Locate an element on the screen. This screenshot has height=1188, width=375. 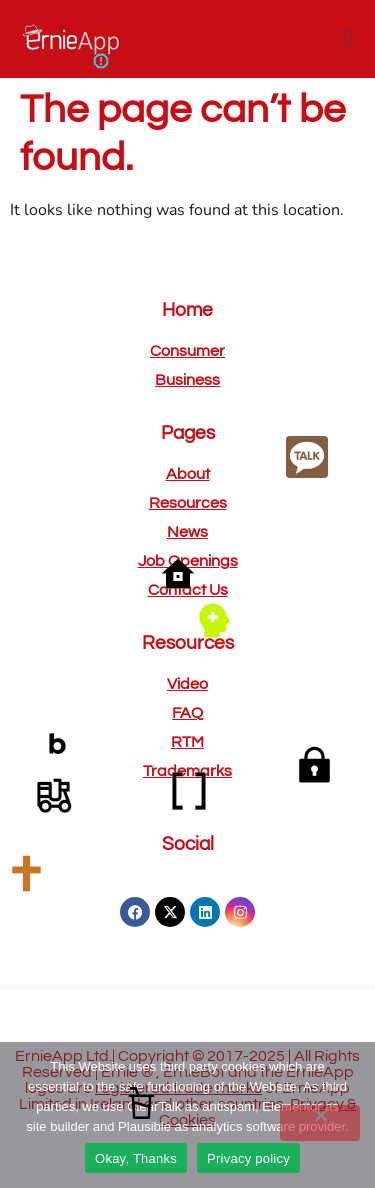
access mental health resources is located at coordinates (214, 620).